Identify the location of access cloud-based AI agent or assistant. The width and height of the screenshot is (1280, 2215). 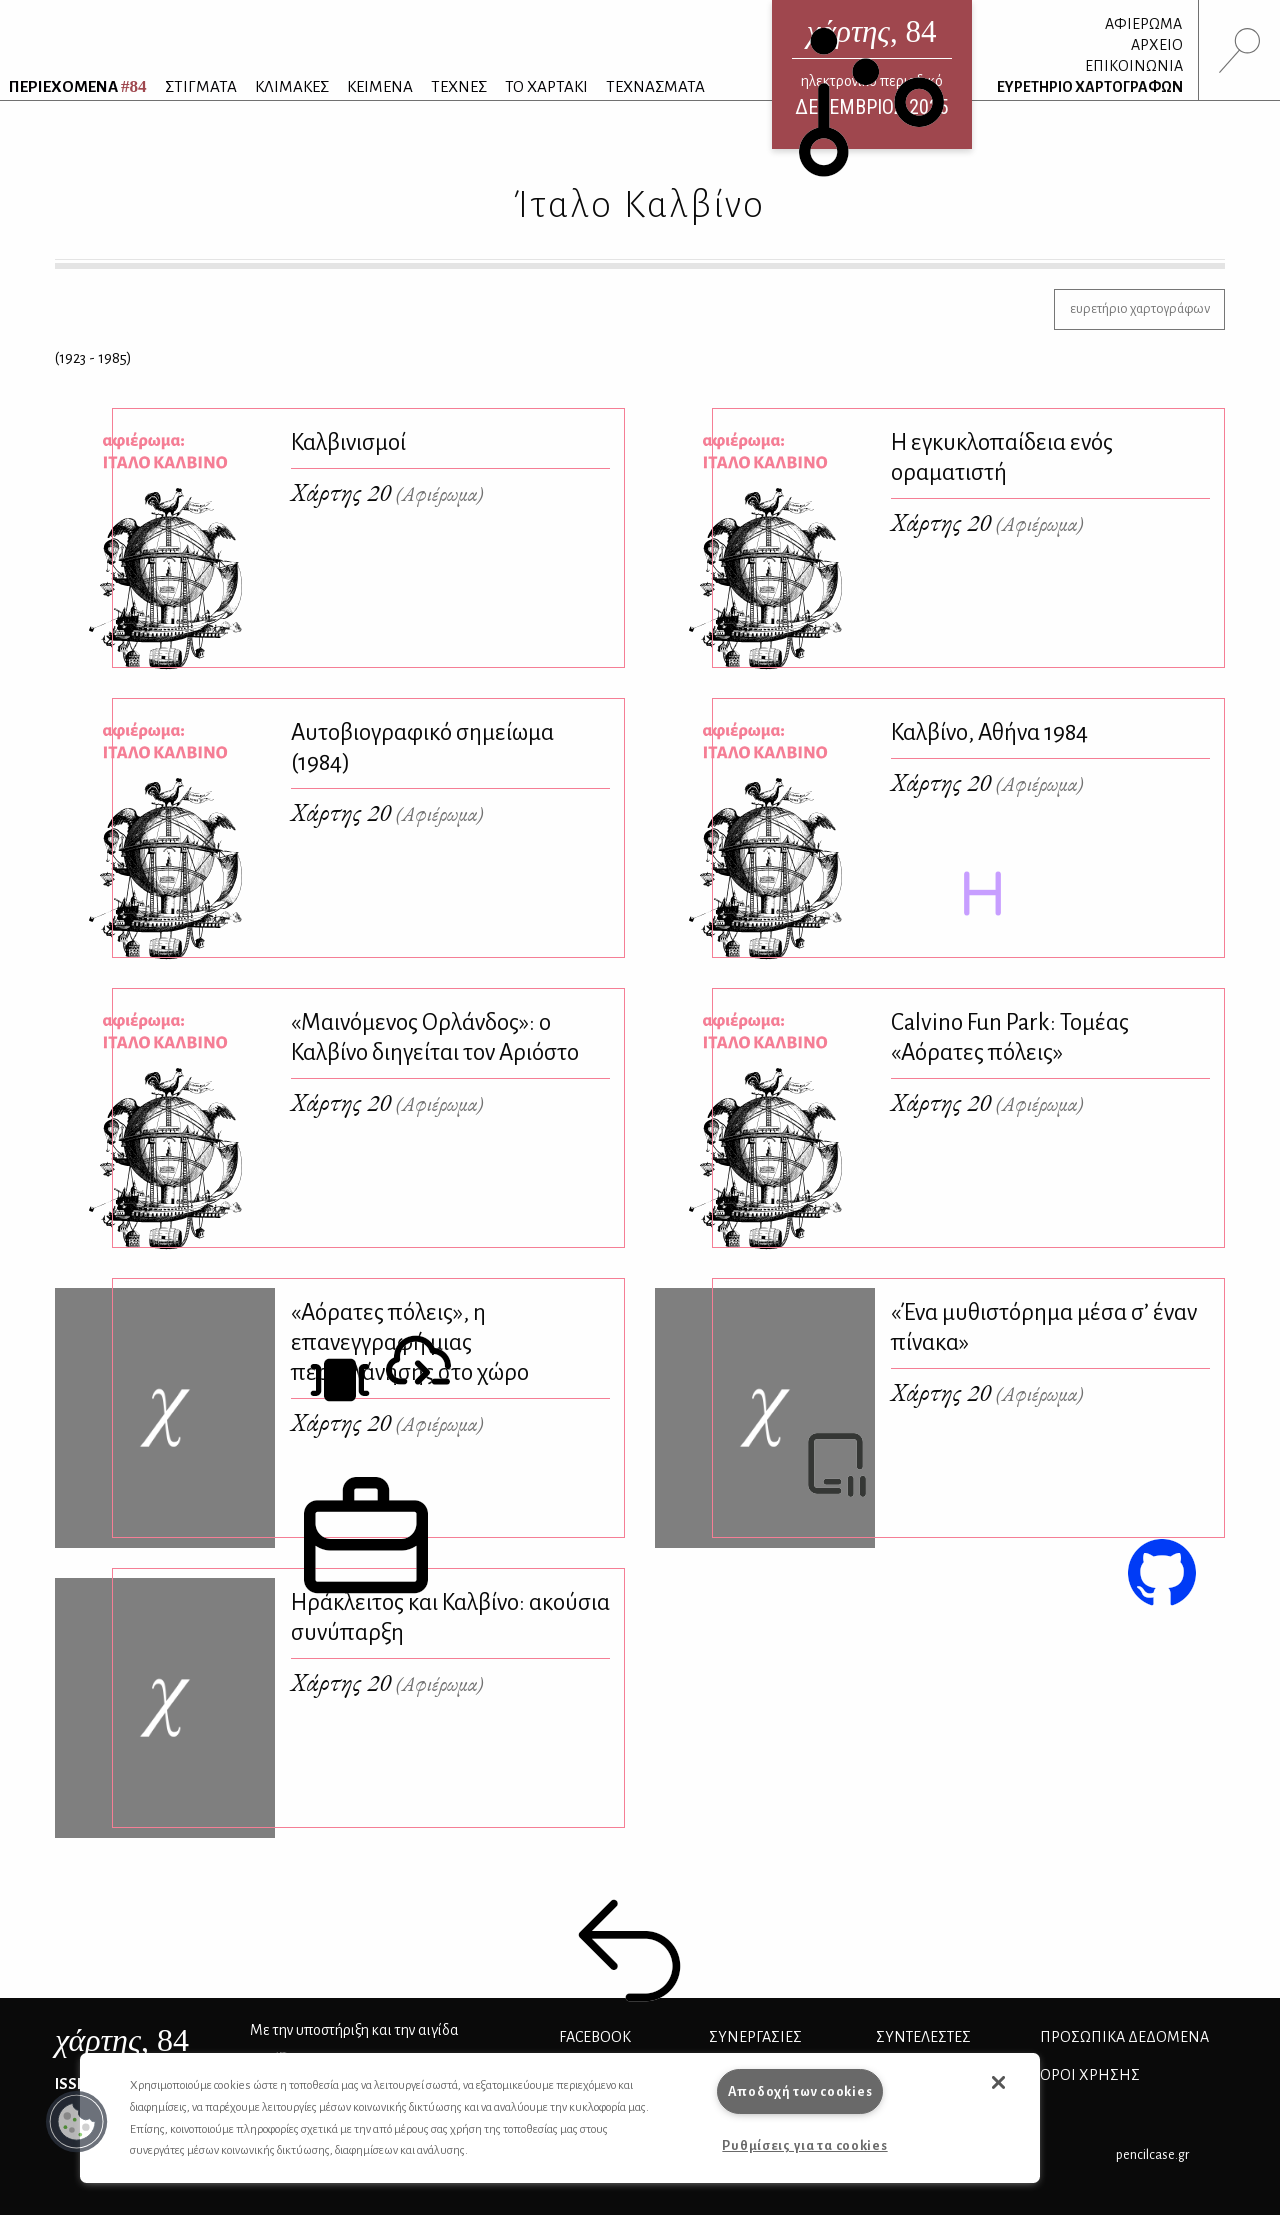
(418, 1362).